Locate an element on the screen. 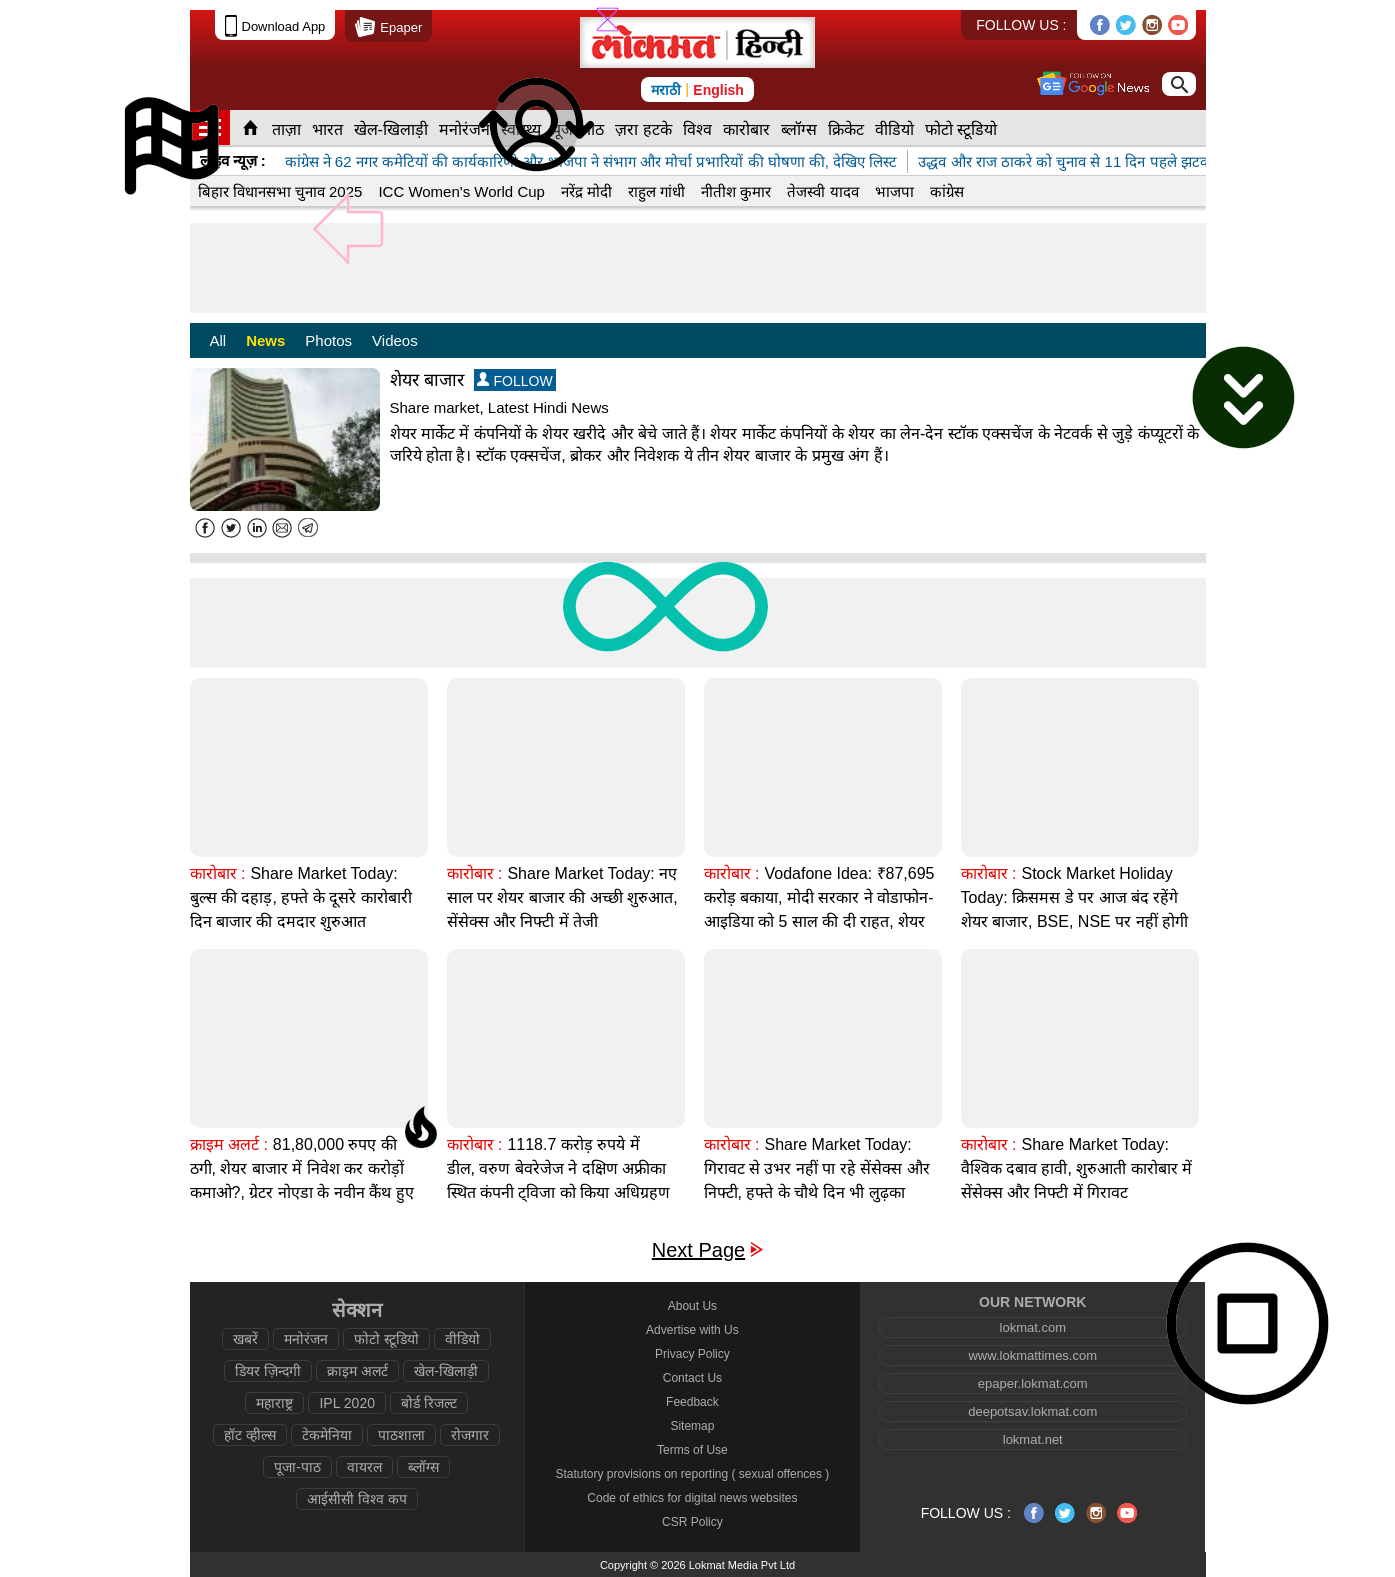 Image resolution: width=1395 pixels, height=1577 pixels. go back to the previous screen is located at coordinates (351, 229).